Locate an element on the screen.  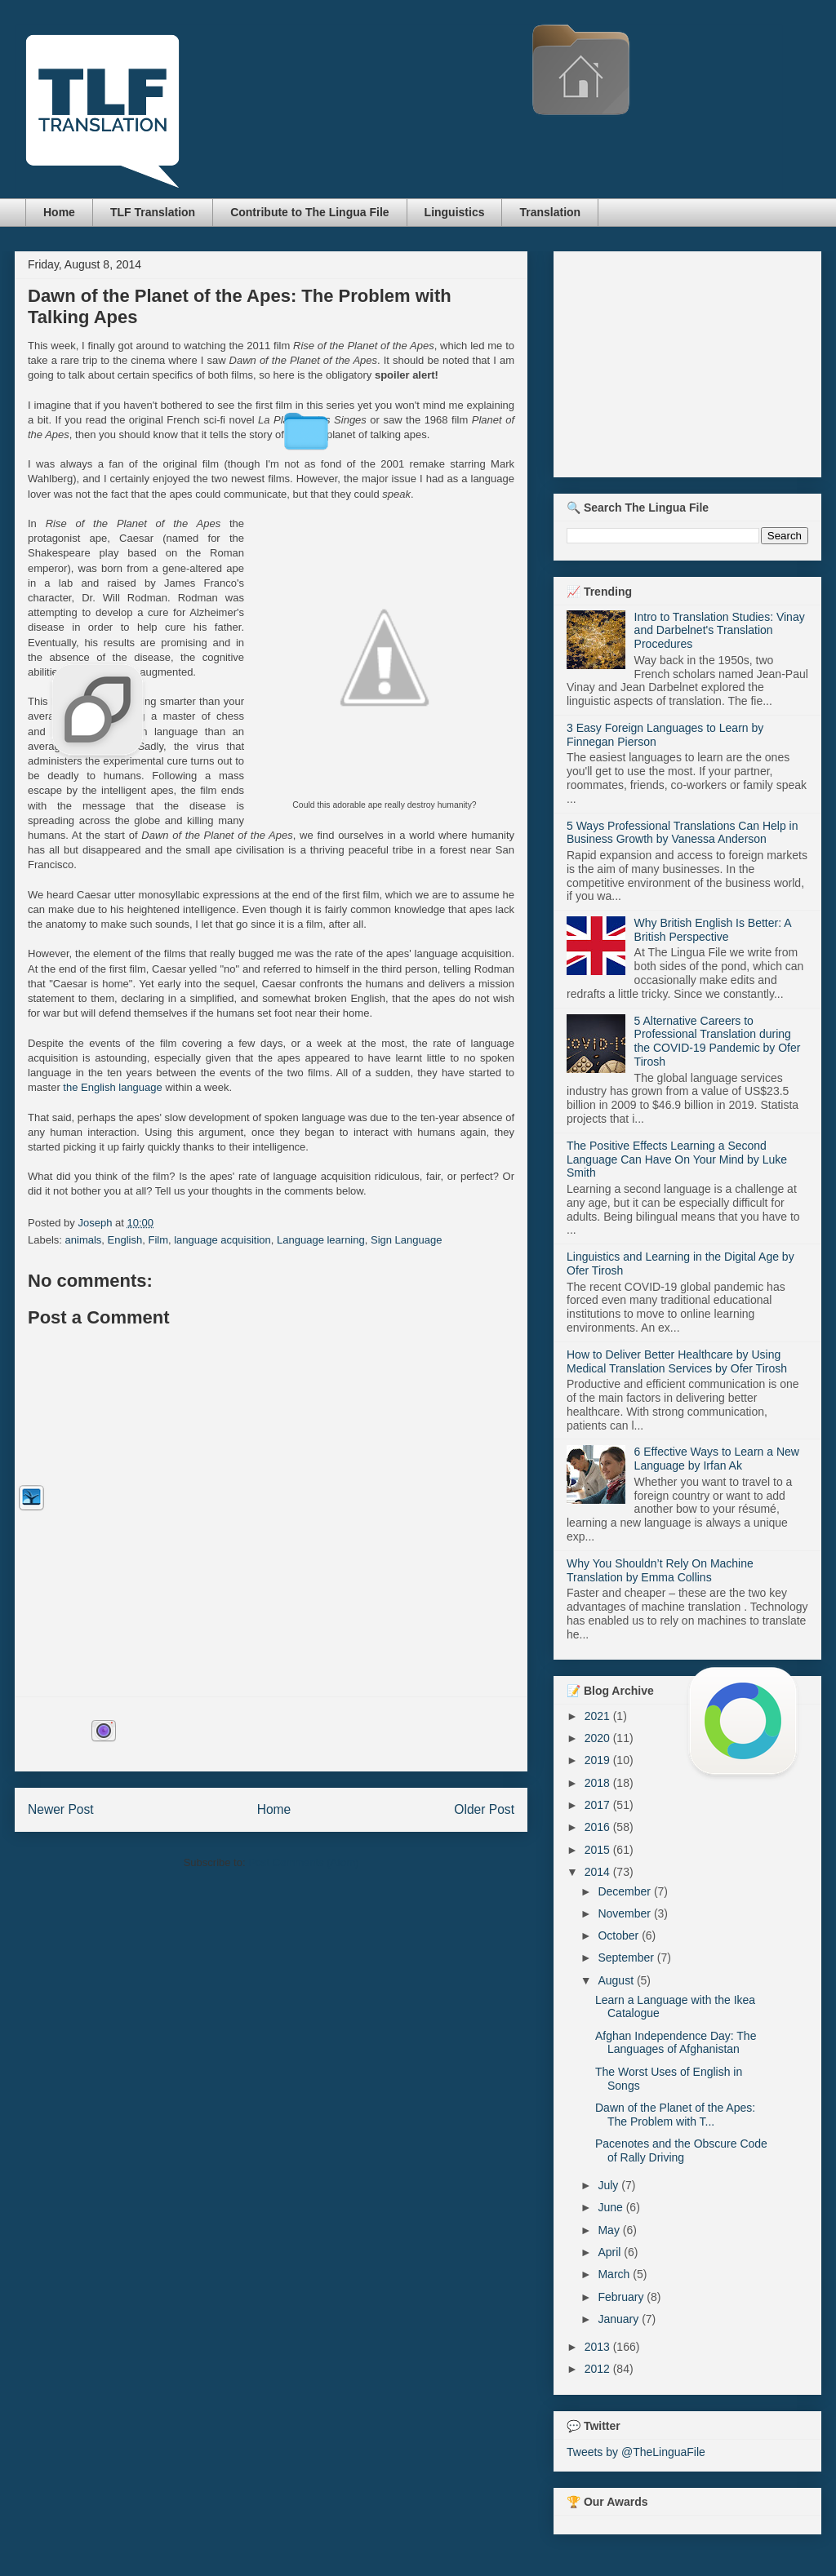
launch the korora linux distribution app is located at coordinates (97, 709).